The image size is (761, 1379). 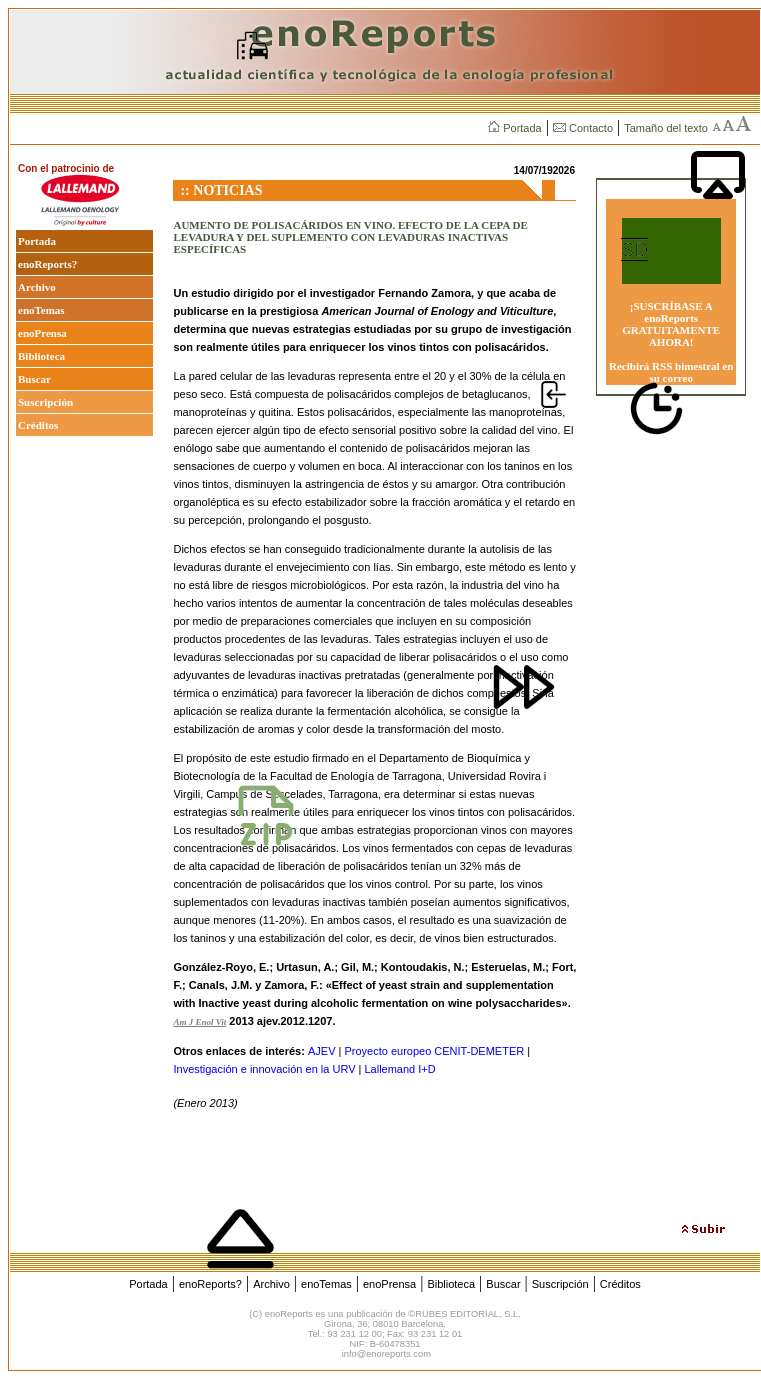 I want to click on open or extract a zip archive, so click(x=266, y=818).